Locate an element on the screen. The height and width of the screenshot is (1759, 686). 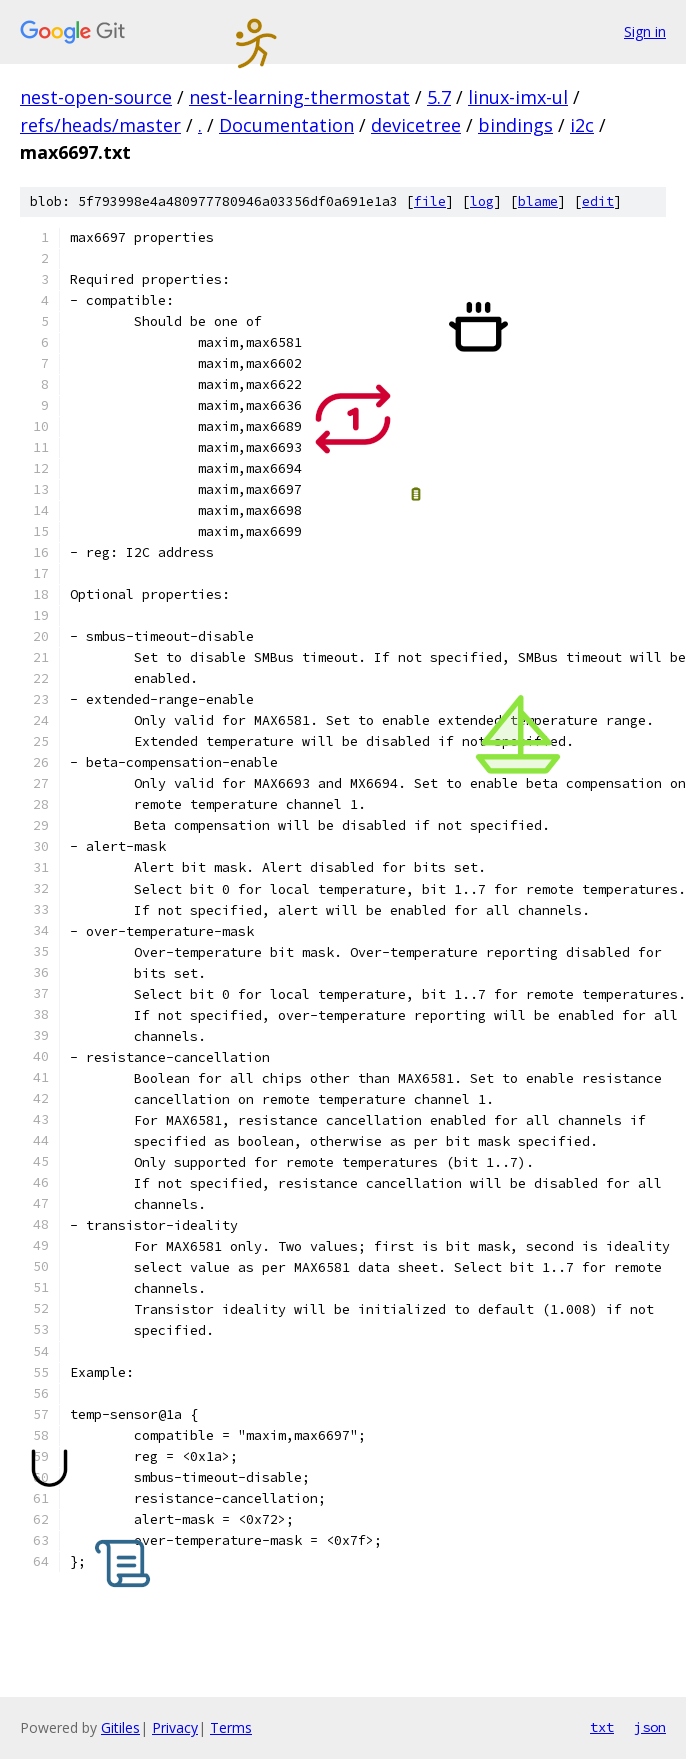
repeat current track once is located at coordinates (353, 419).